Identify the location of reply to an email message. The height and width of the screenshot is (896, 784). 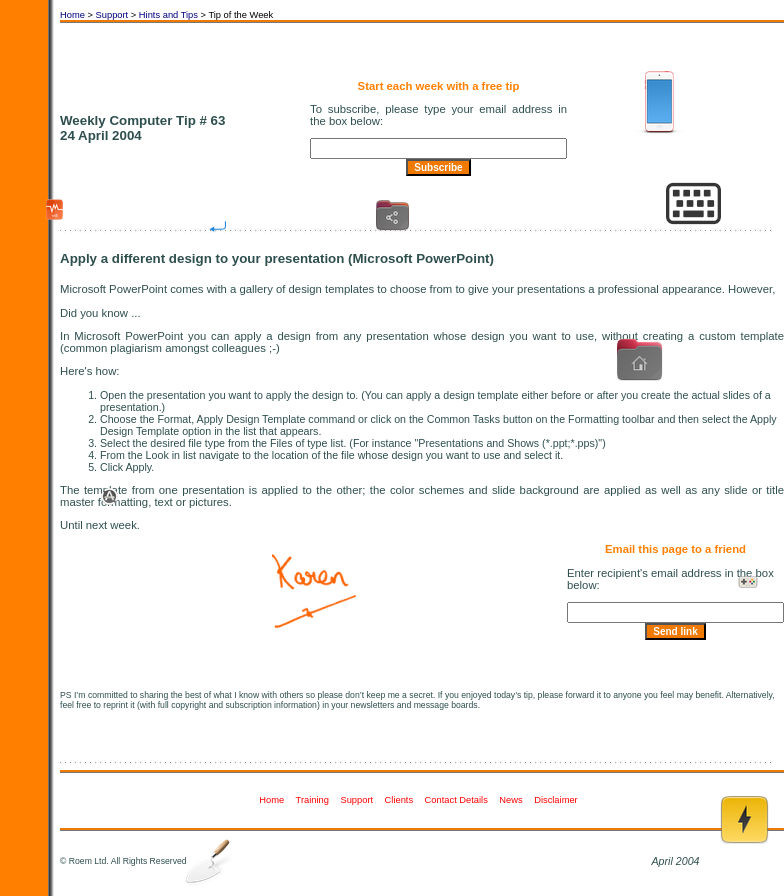
(217, 225).